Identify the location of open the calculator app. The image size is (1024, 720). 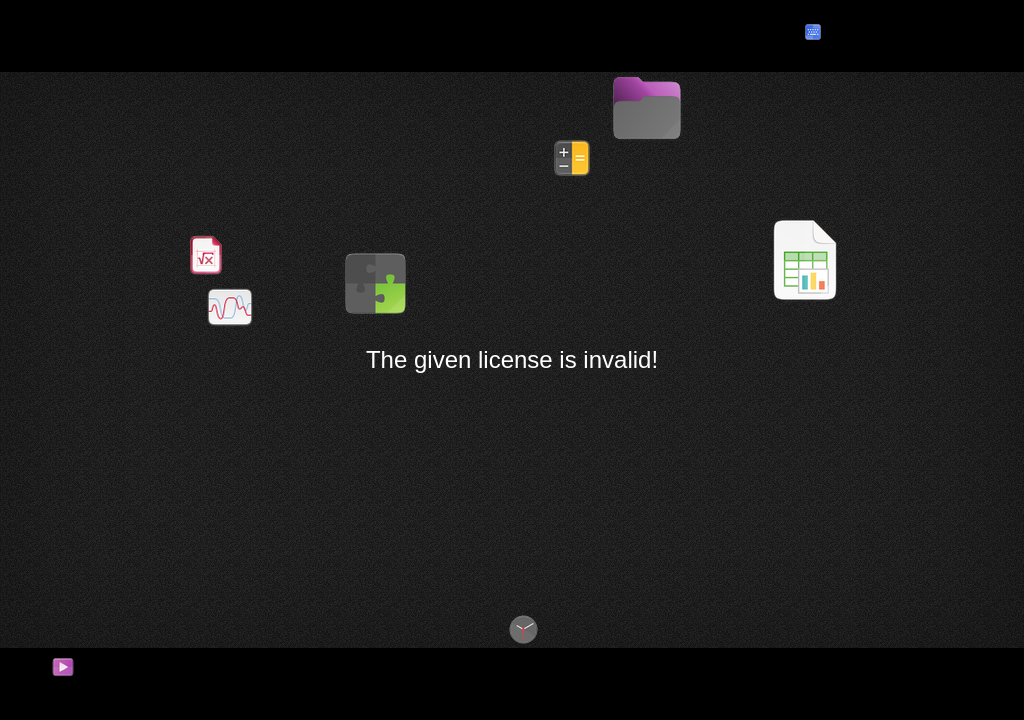
(572, 158).